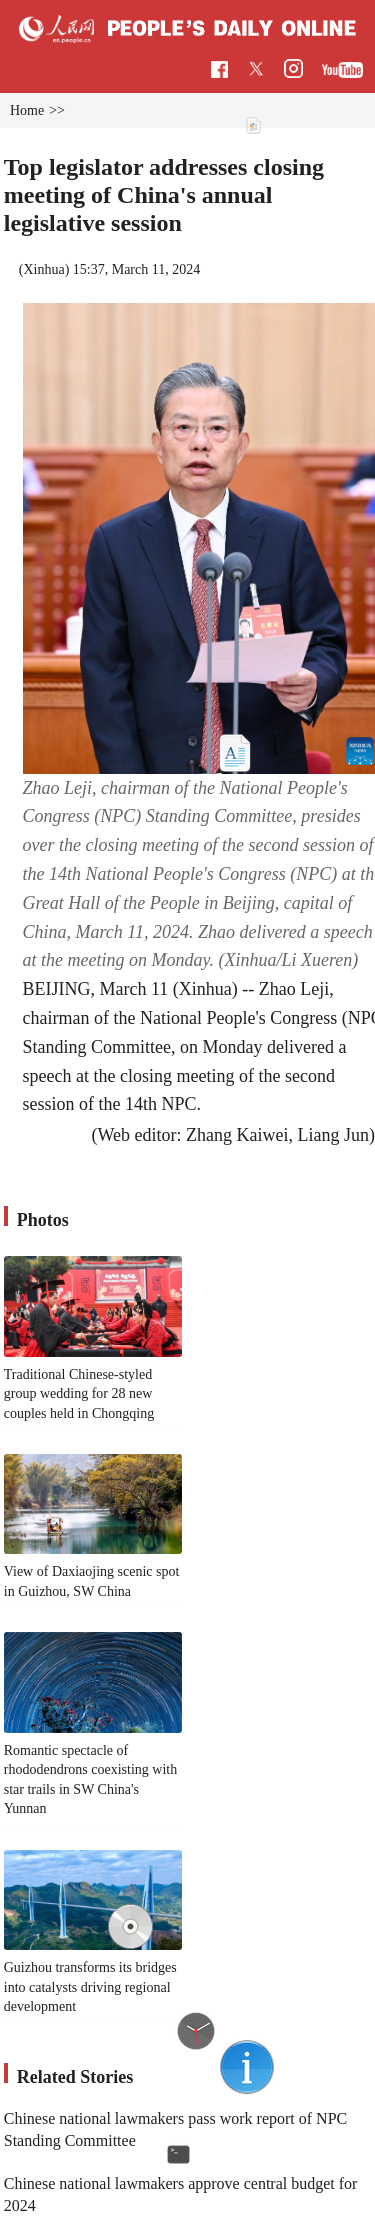 Image resolution: width=375 pixels, height=2238 pixels. I want to click on open the clocks app, so click(196, 2031).